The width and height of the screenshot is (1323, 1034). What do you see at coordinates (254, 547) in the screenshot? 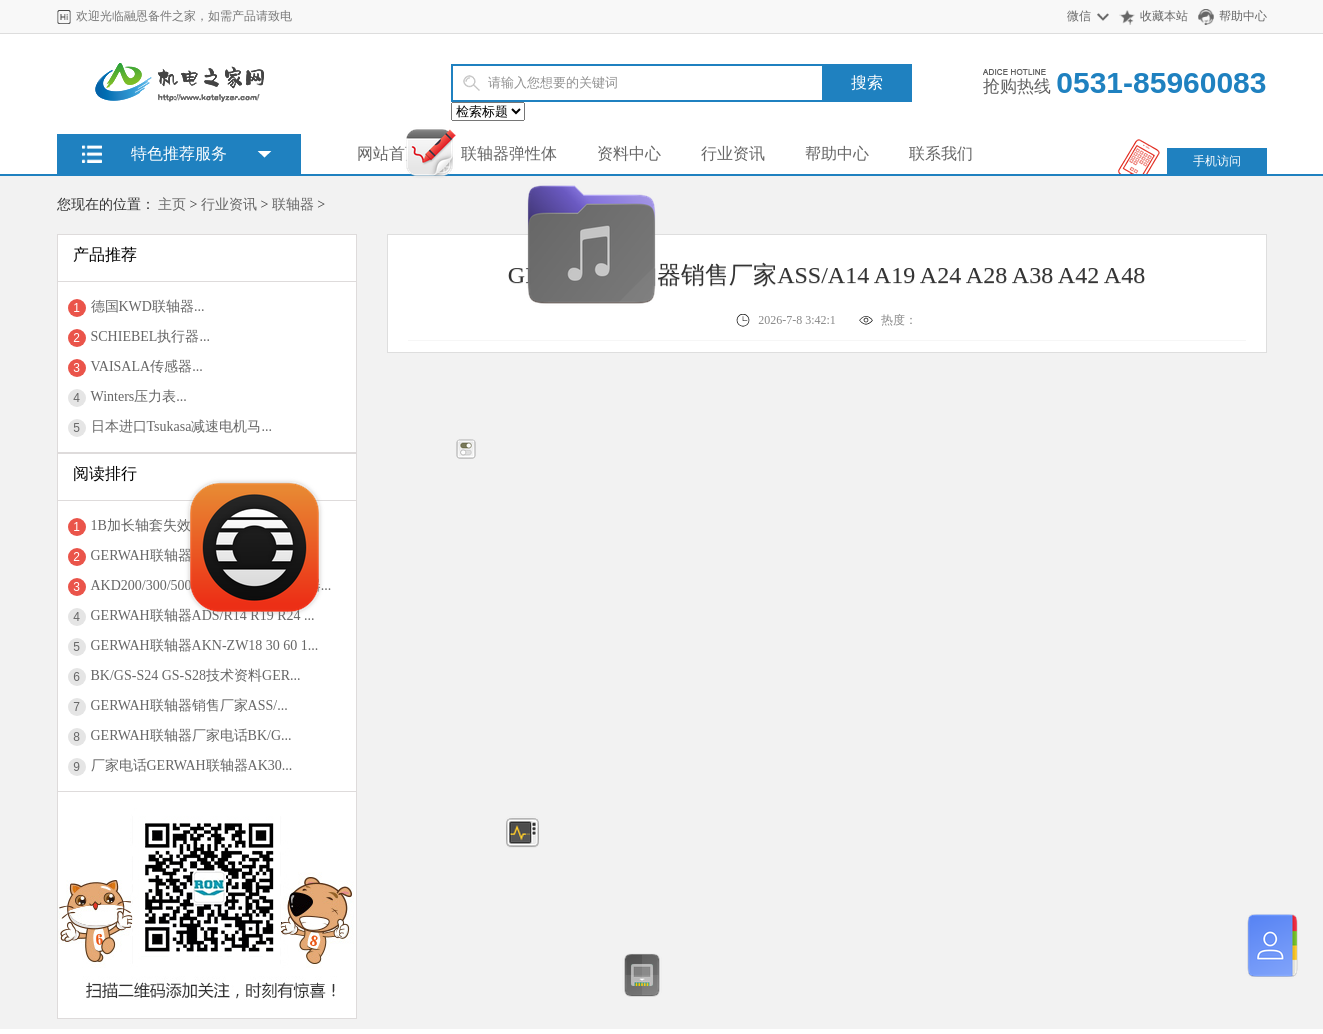
I see `launch aperture desk job game` at bounding box center [254, 547].